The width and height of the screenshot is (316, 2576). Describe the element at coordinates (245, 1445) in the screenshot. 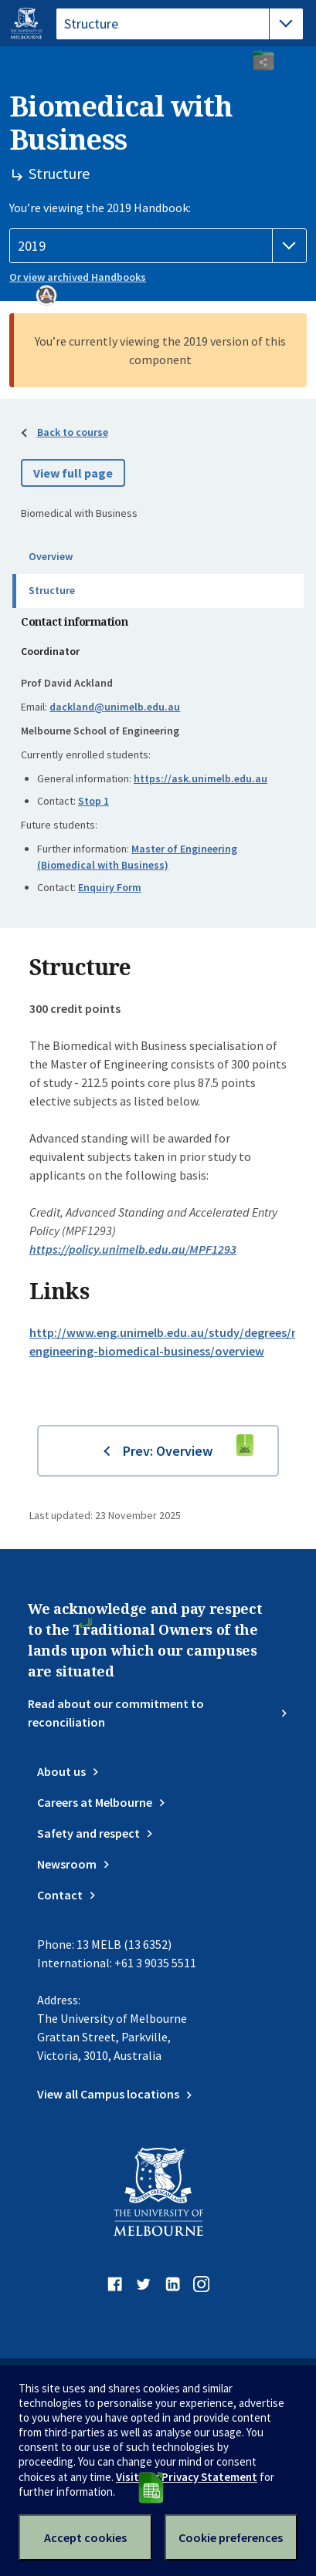

I see `android application package file (APK)` at that location.